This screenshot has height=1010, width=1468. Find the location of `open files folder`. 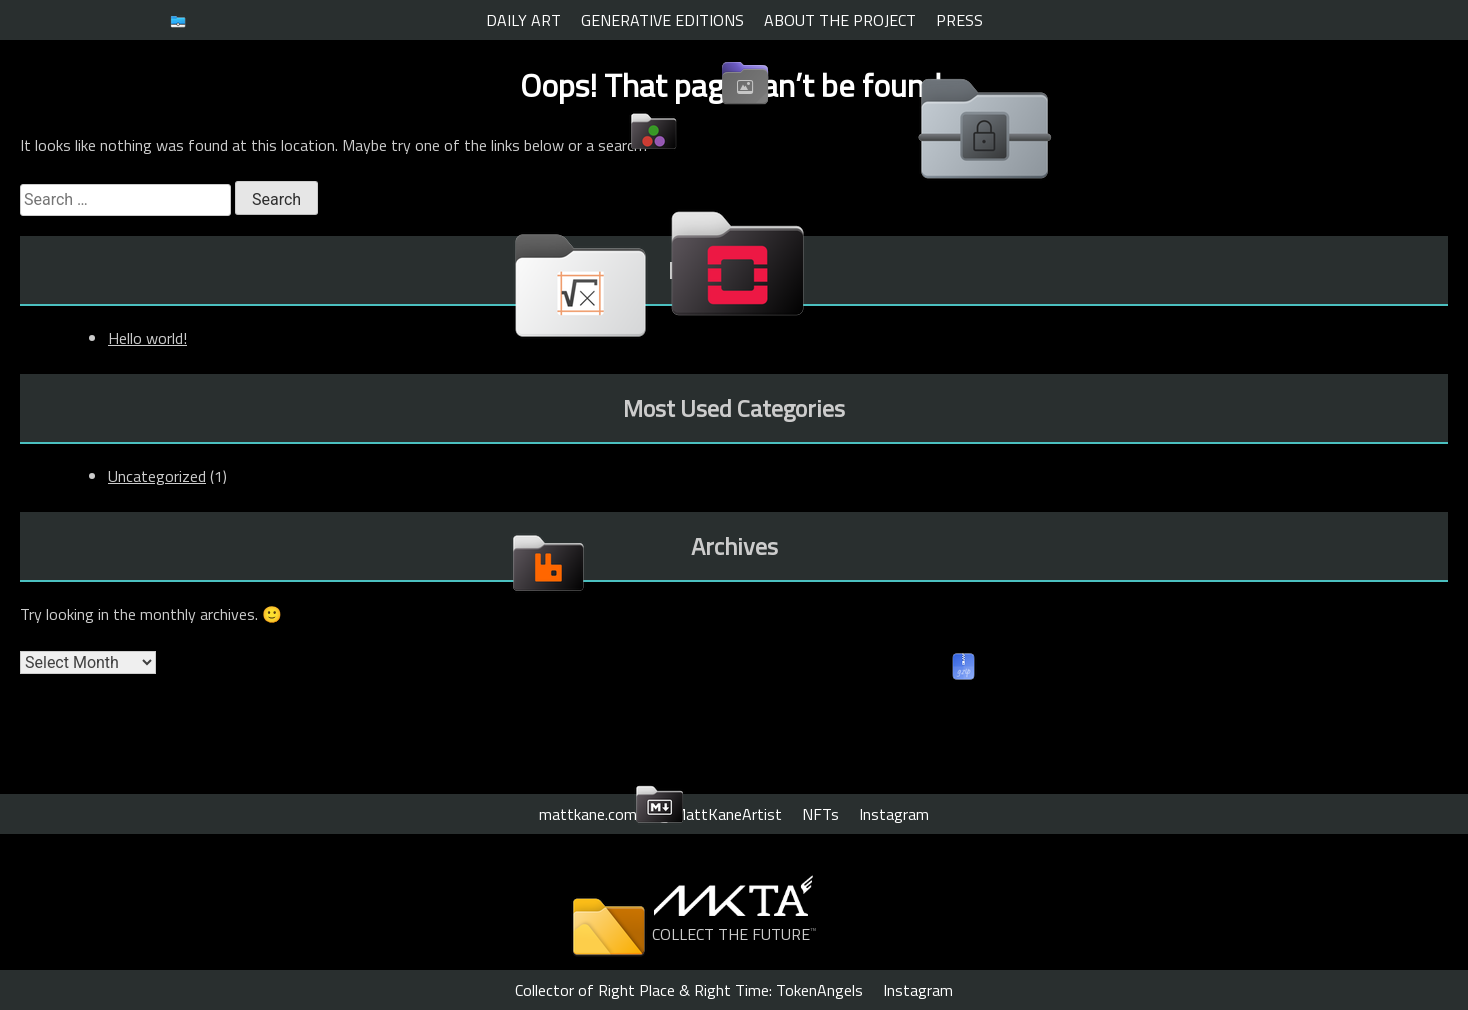

open files folder is located at coordinates (608, 928).